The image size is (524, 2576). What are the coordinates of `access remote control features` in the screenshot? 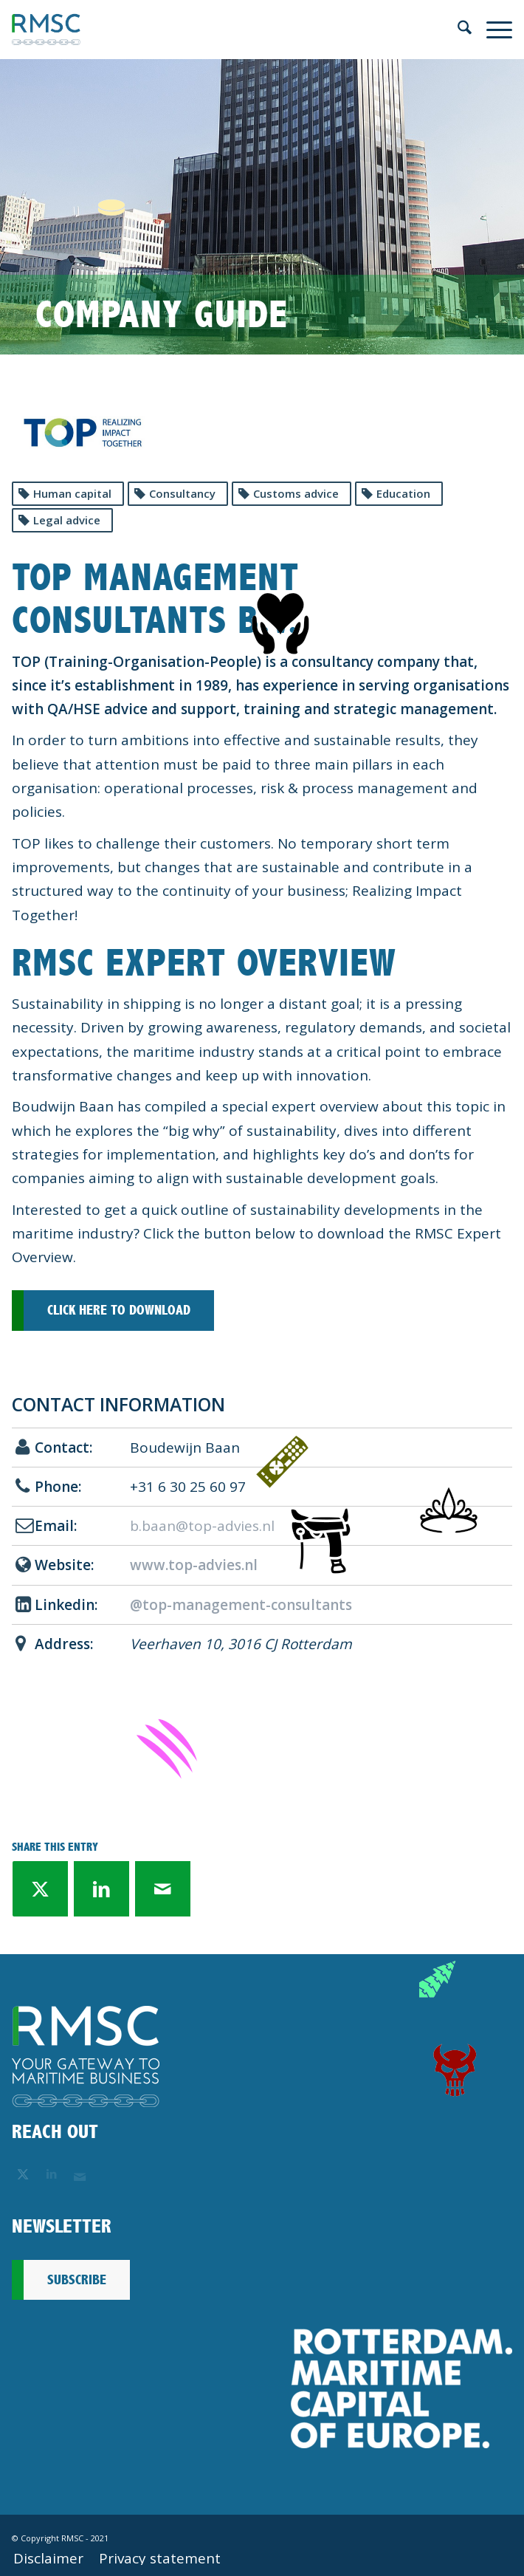 It's located at (282, 1461).